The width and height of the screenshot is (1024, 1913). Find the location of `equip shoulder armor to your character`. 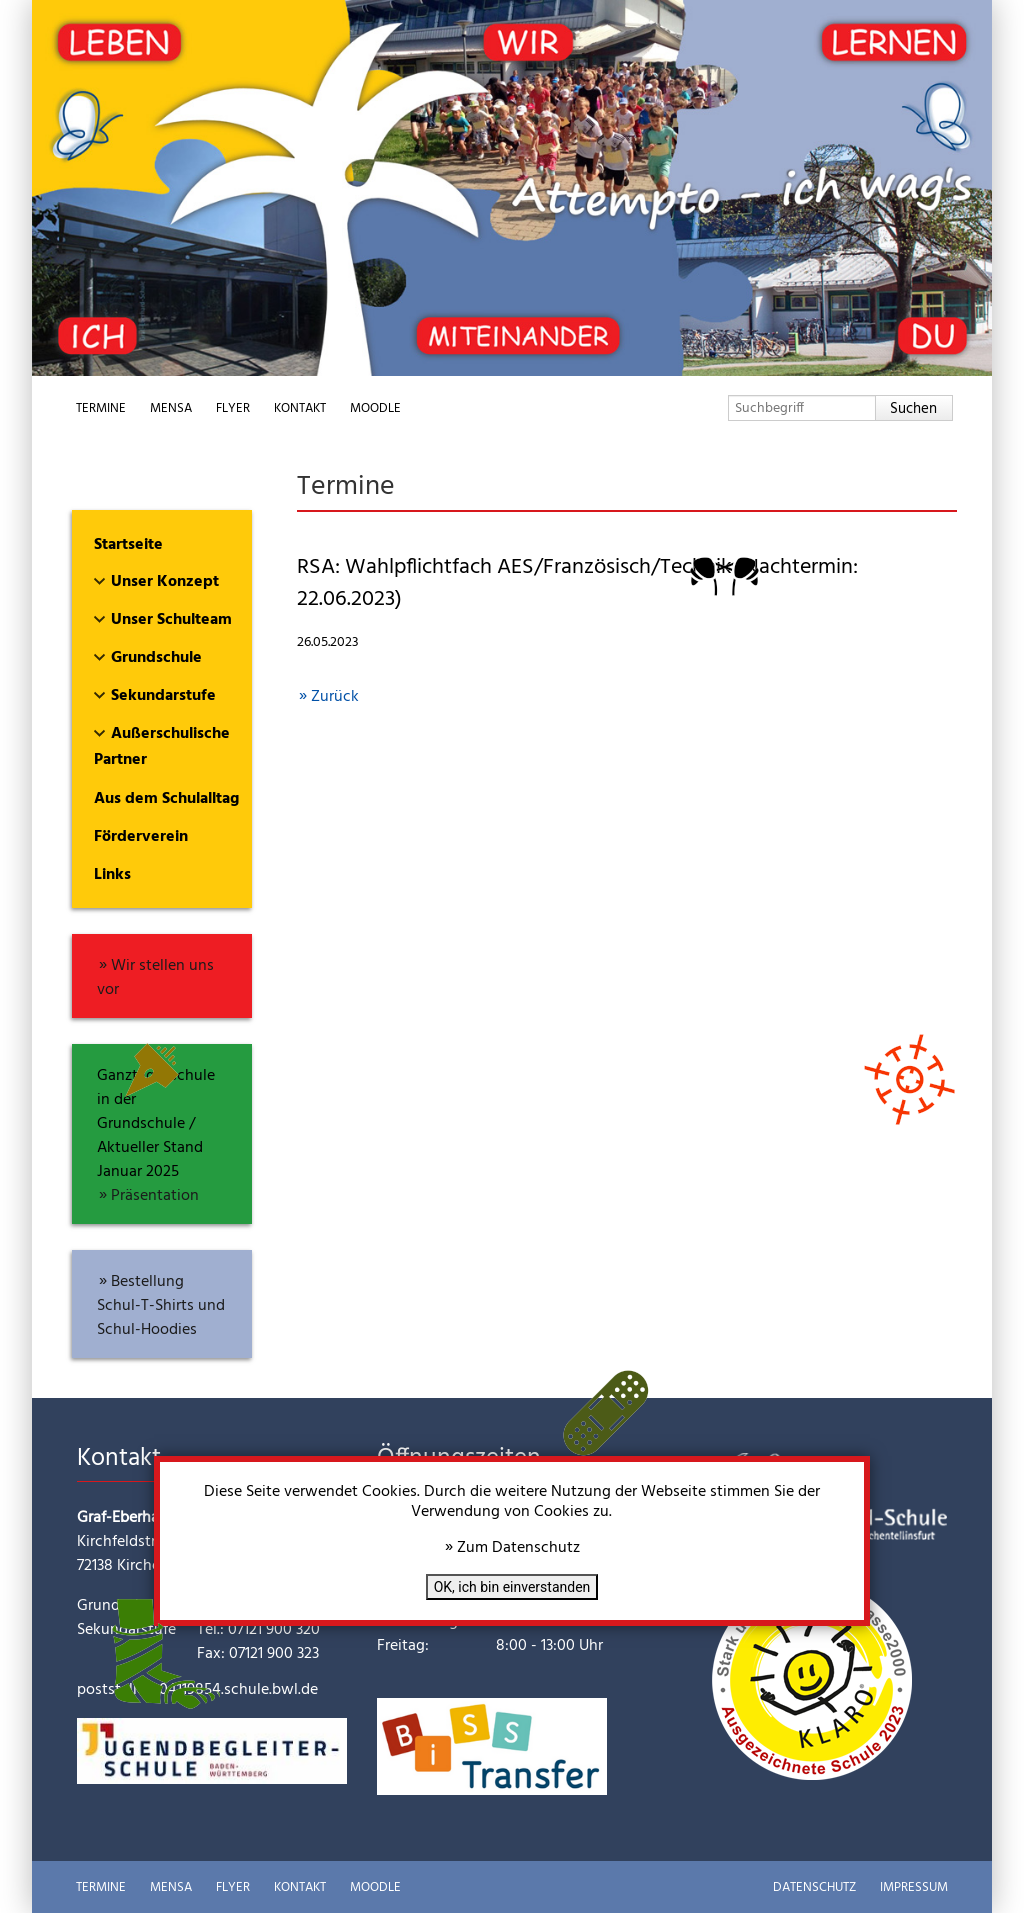

equip shoulder armor to your character is located at coordinates (724, 576).